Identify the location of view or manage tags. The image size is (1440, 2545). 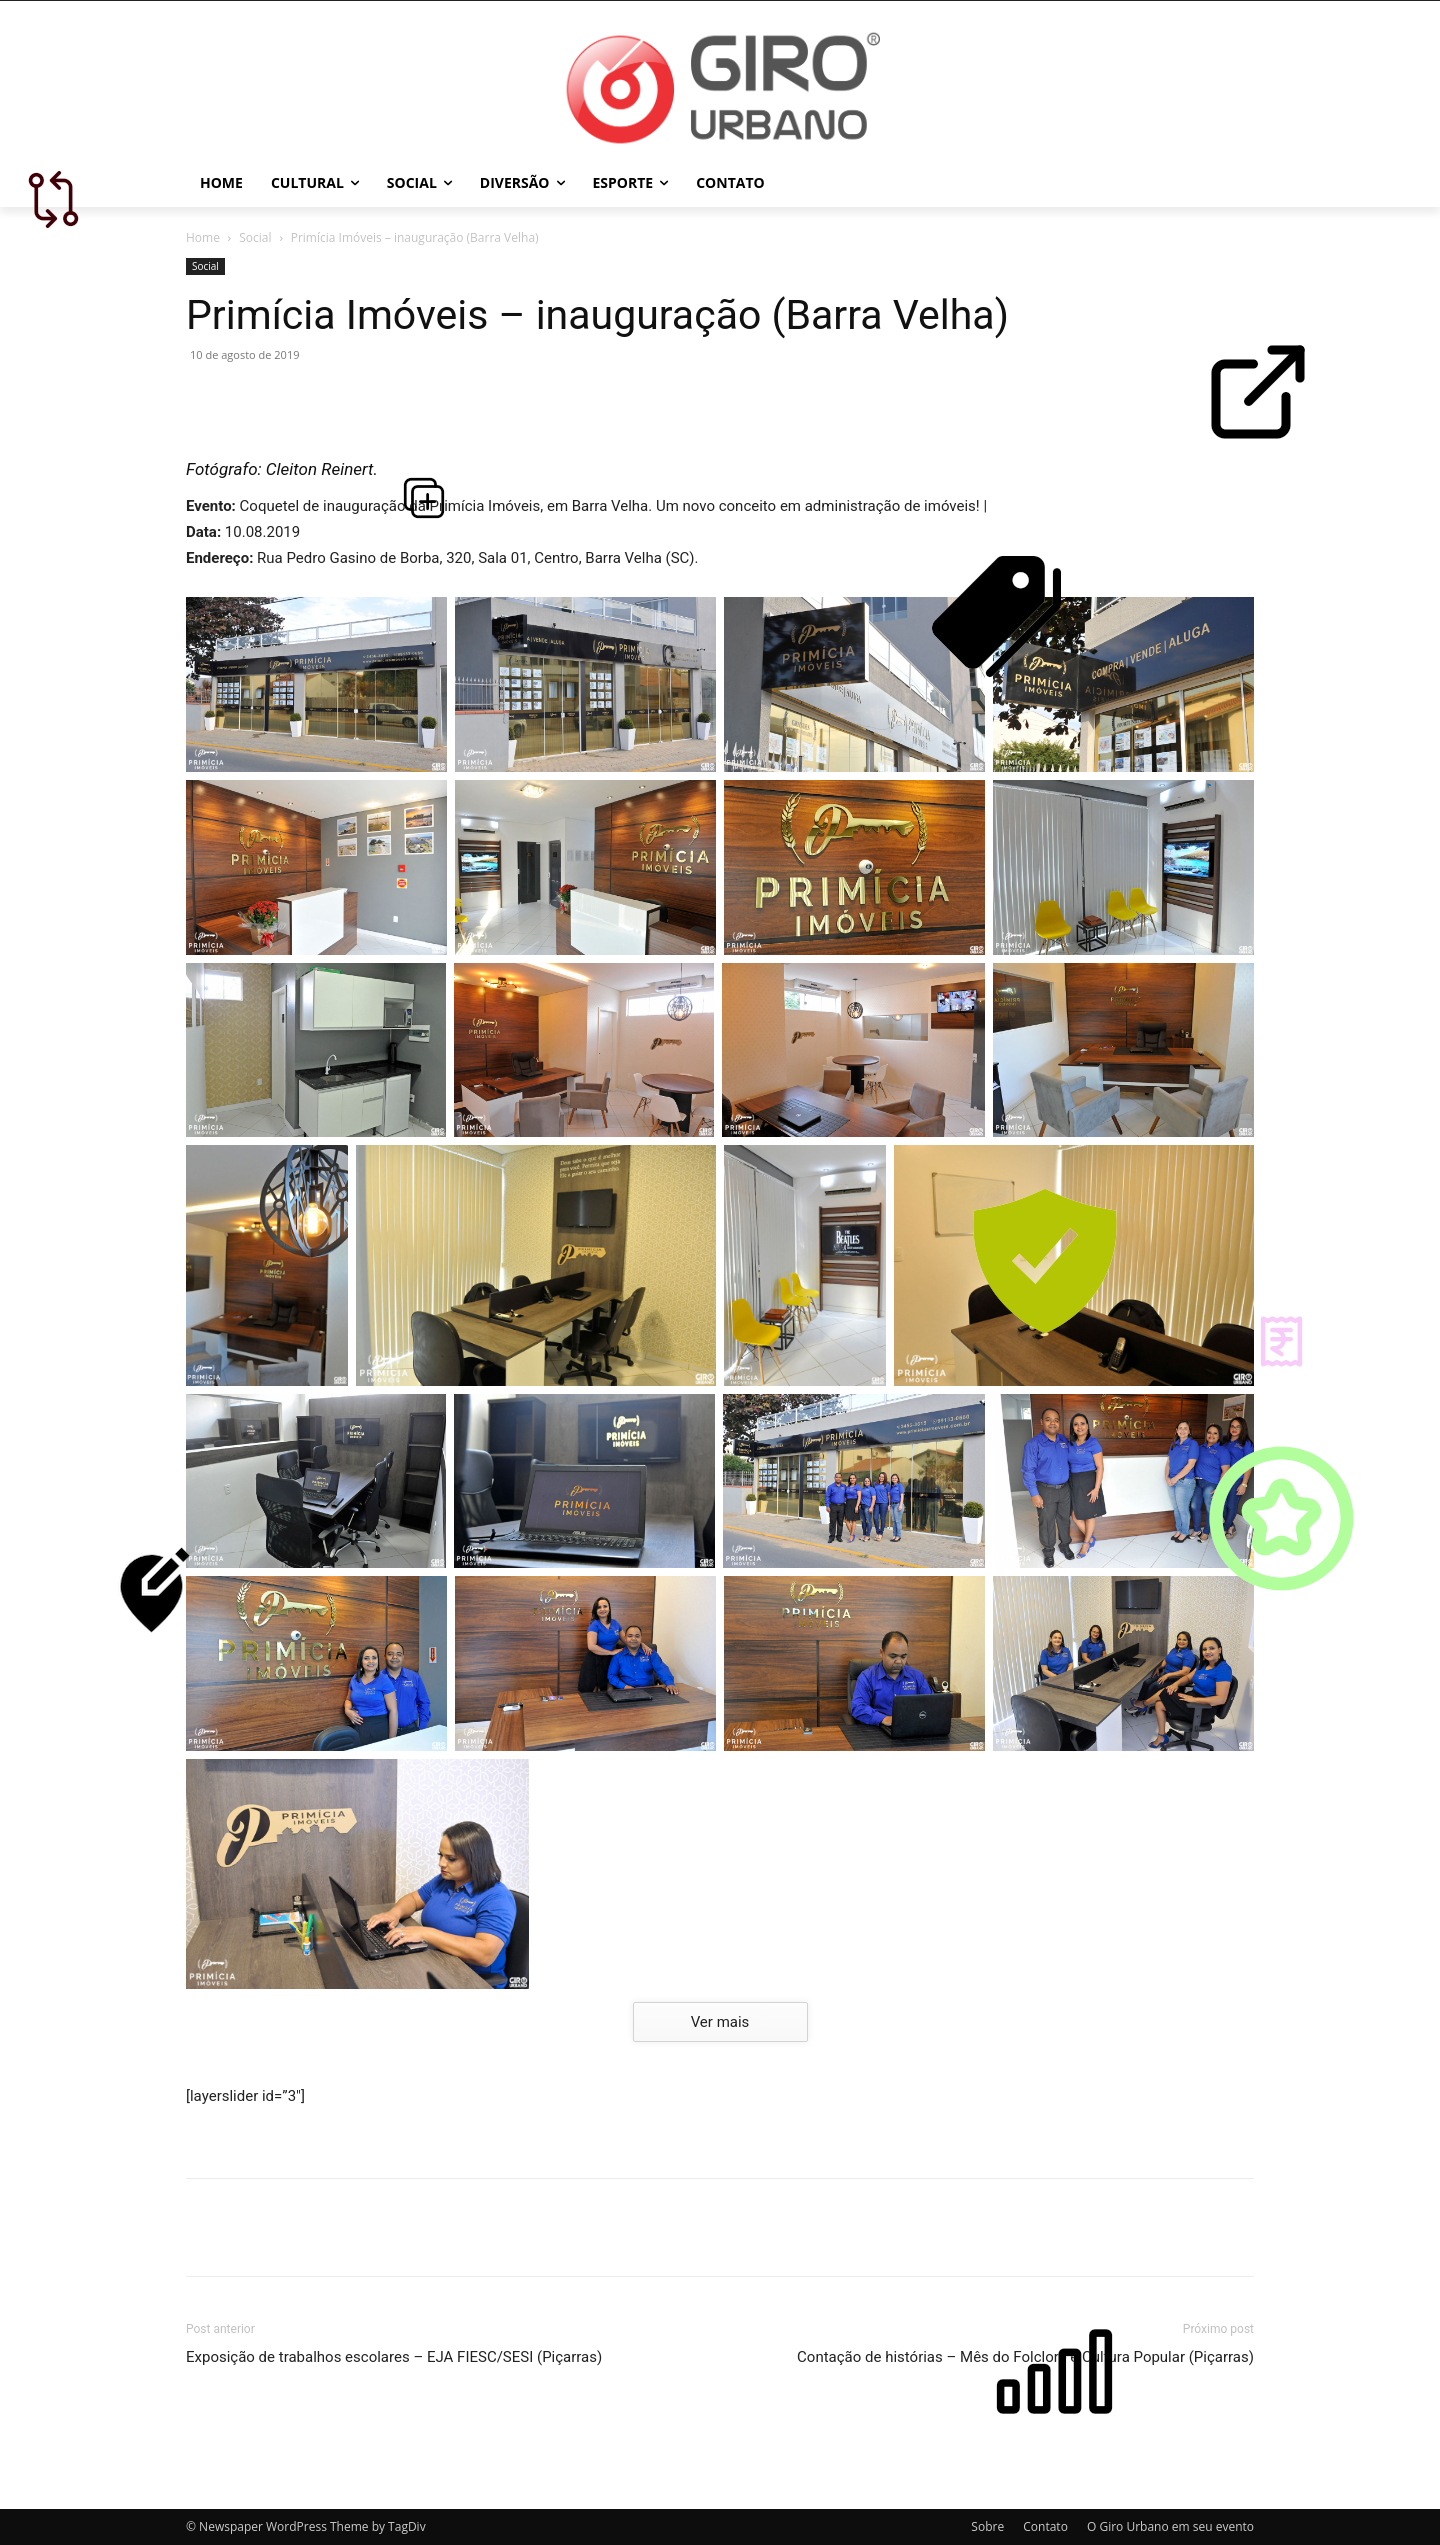
(996, 616).